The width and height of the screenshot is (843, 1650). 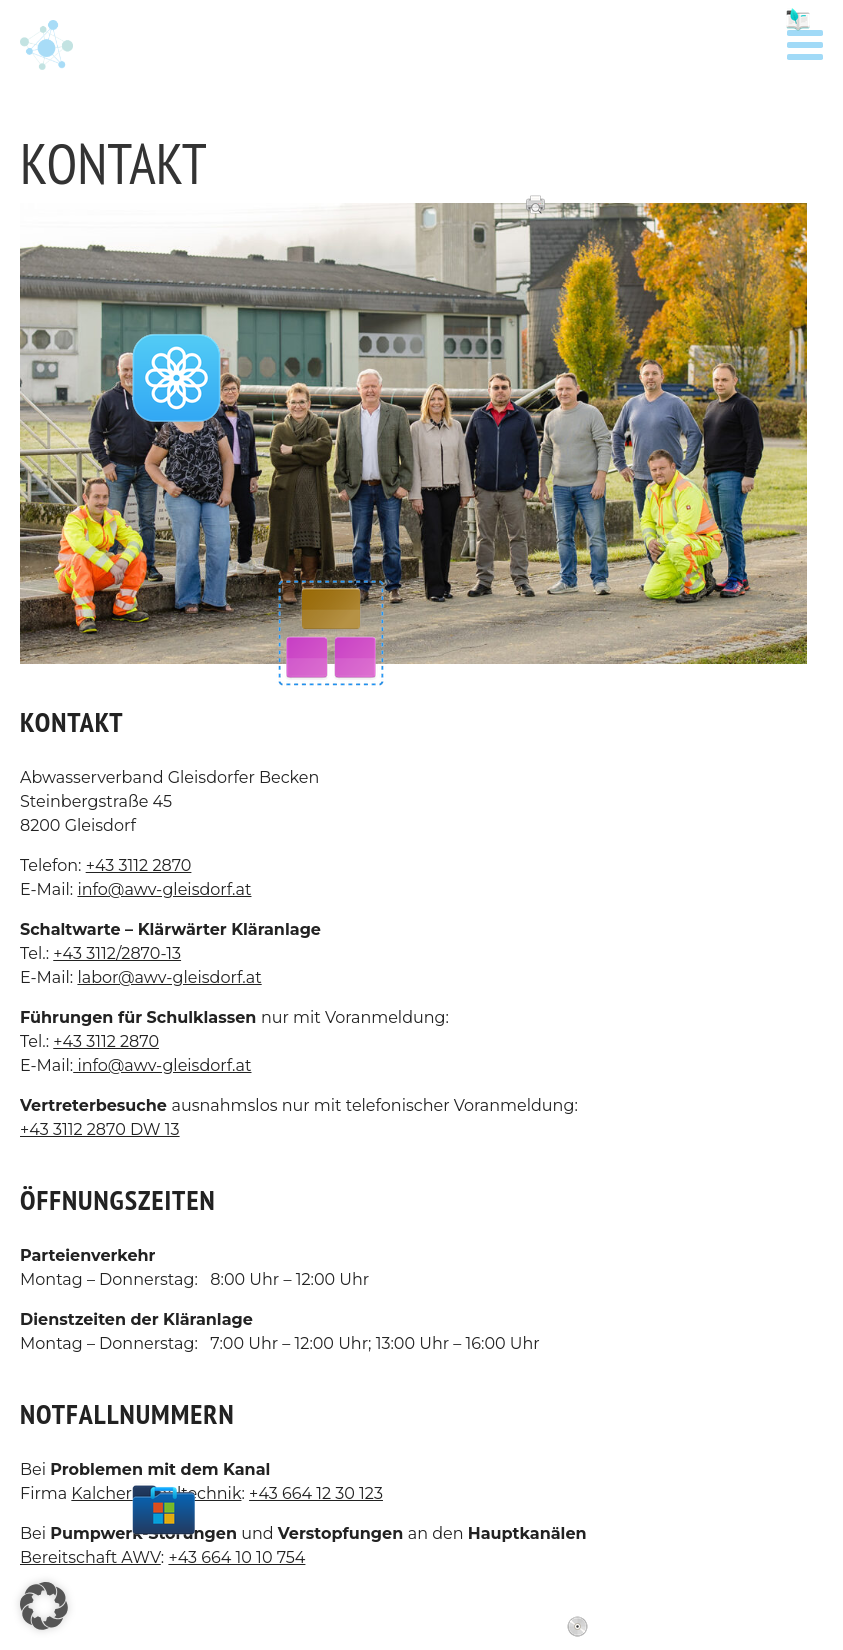 I want to click on select all items in the current view, so click(x=331, y=633).